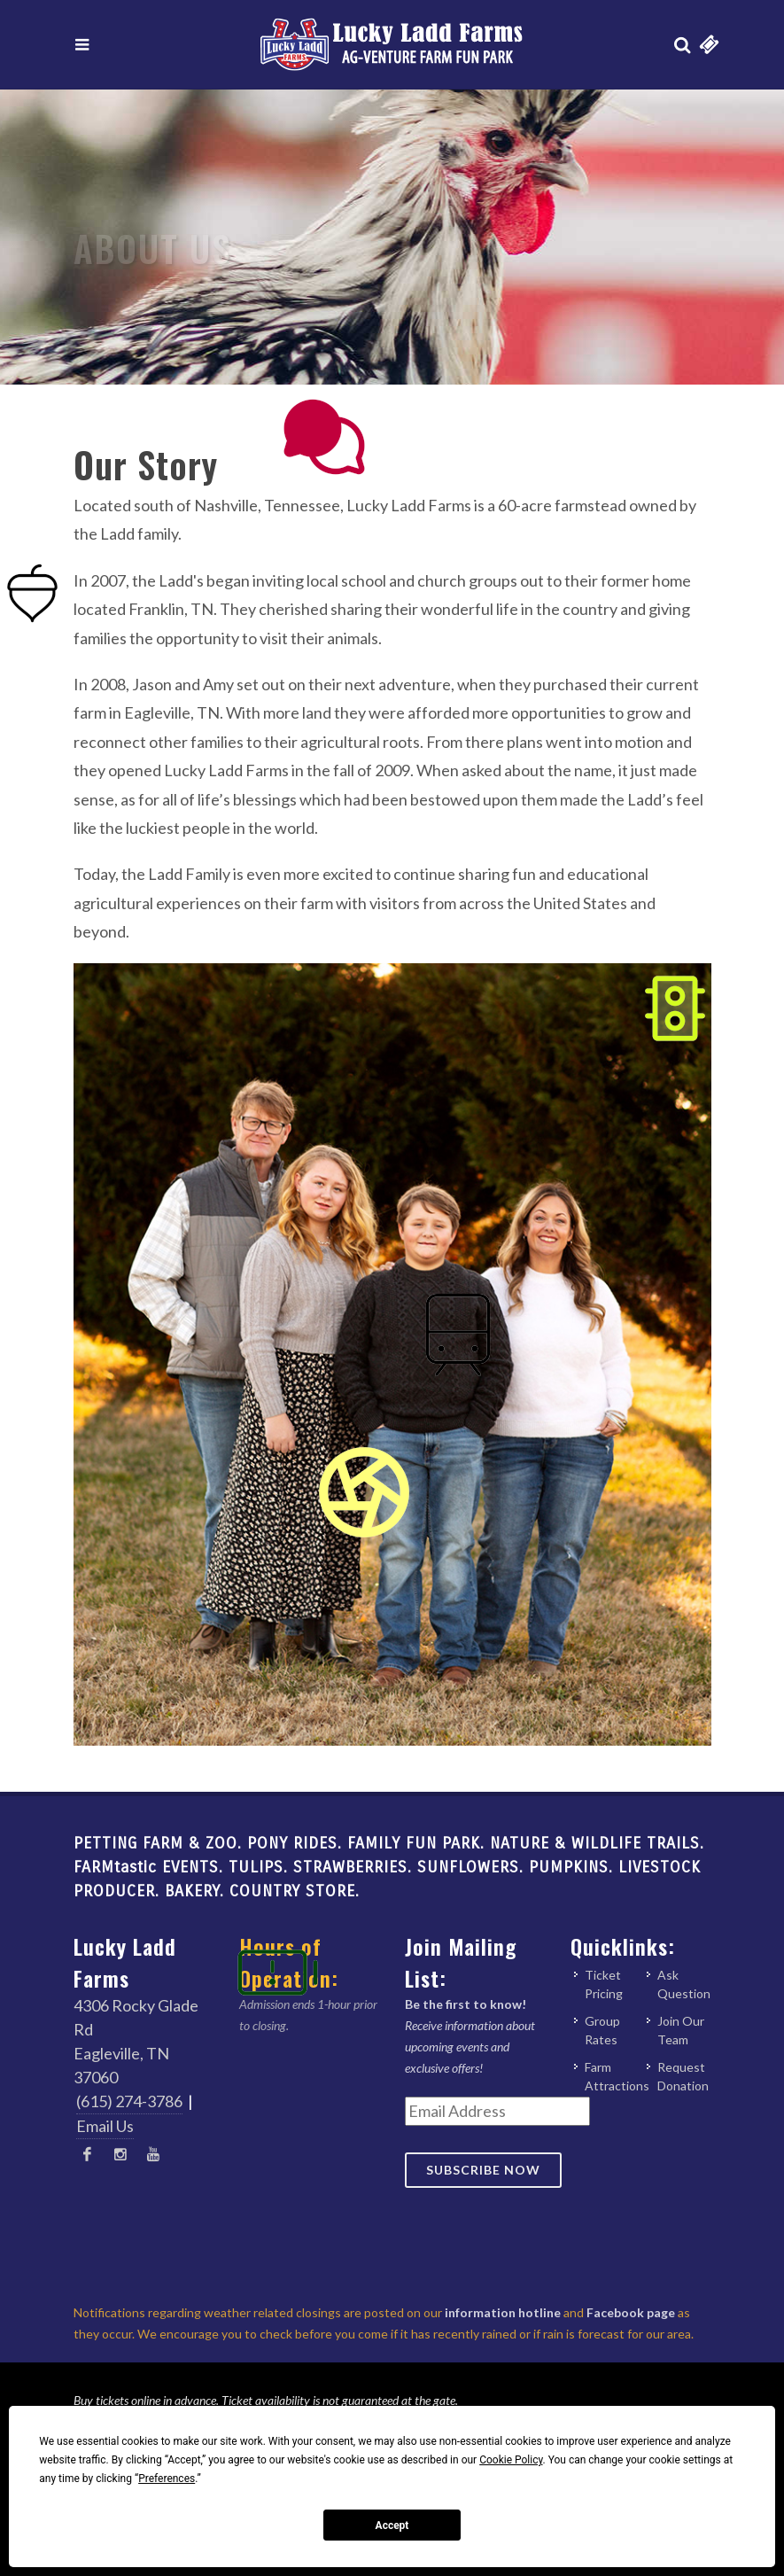 Image resolution: width=784 pixels, height=2576 pixels. What do you see at coordinates (32, 593) in the screenshot?
I see `nature or outdoors category indicator` at bounding box center [32, 593].